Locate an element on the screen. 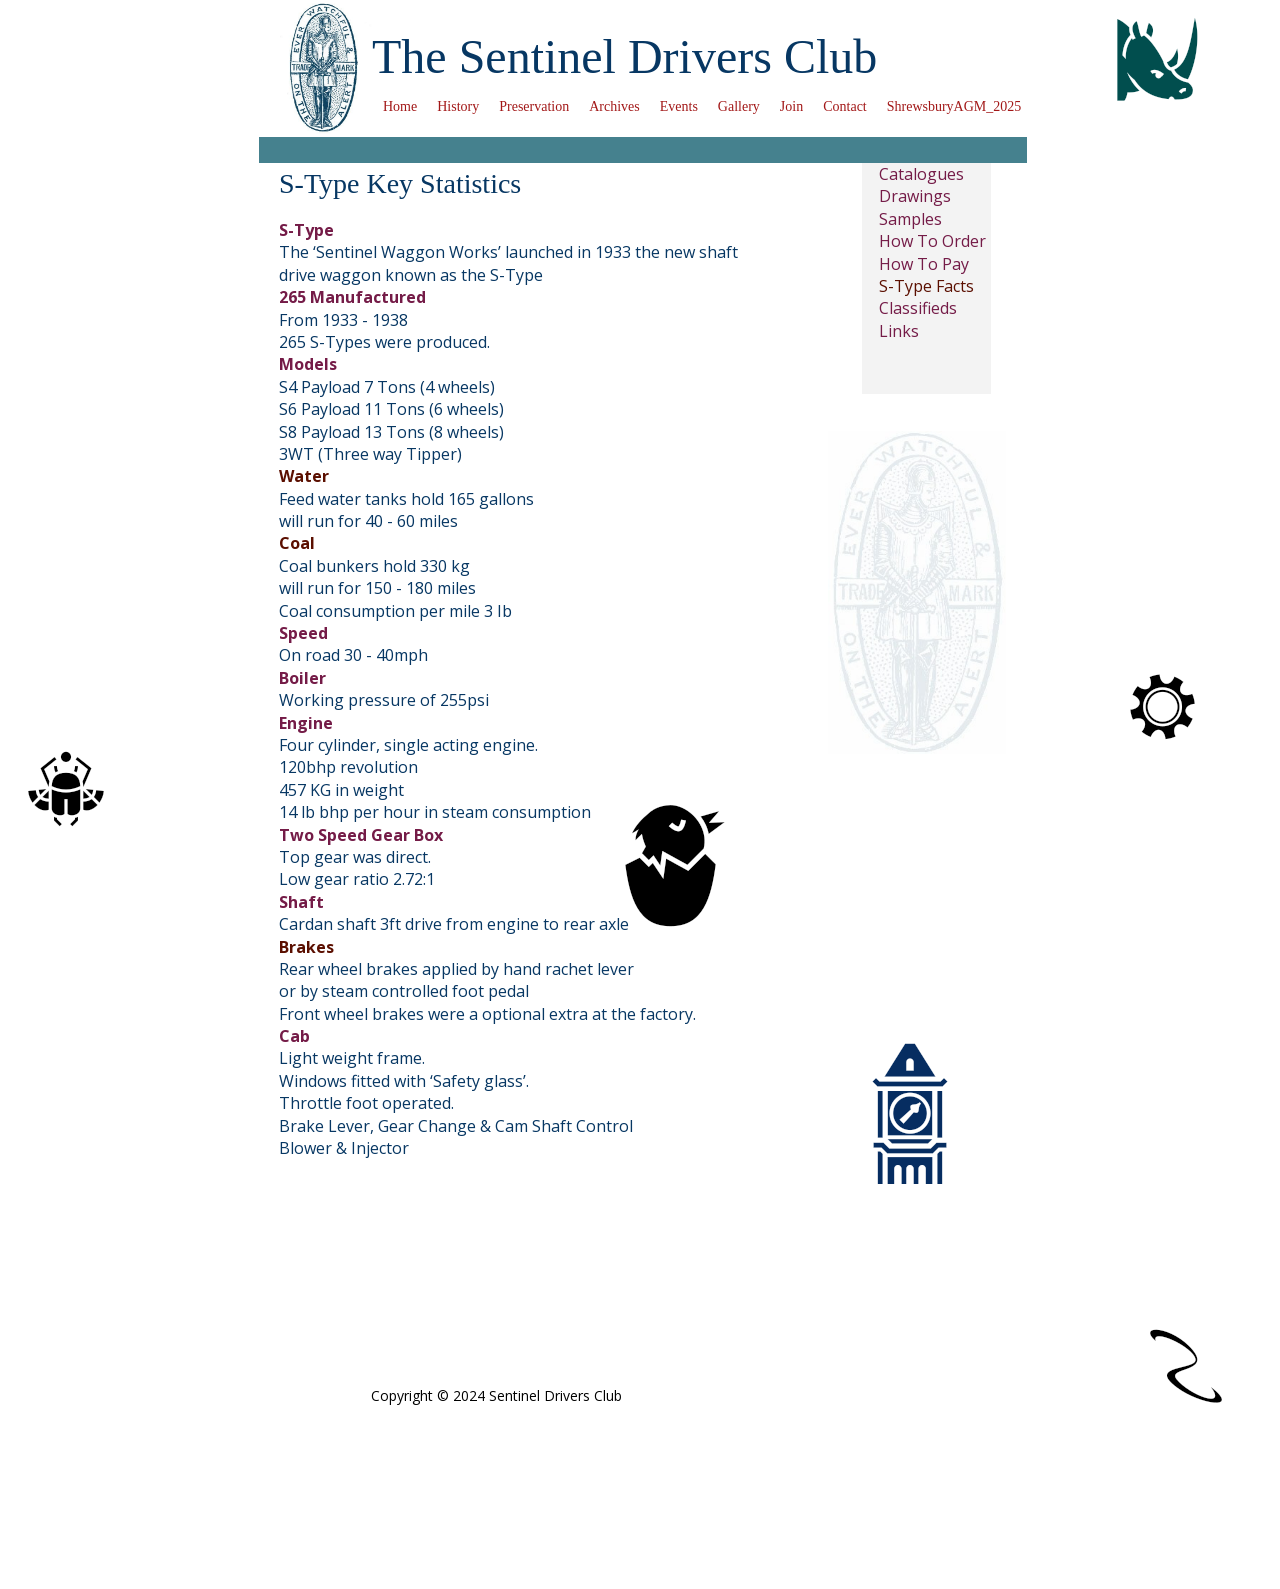 This screenshot has height=1589, width=1280. indicates a flying insect enemy or creature type is located at coordinates (66, 789).